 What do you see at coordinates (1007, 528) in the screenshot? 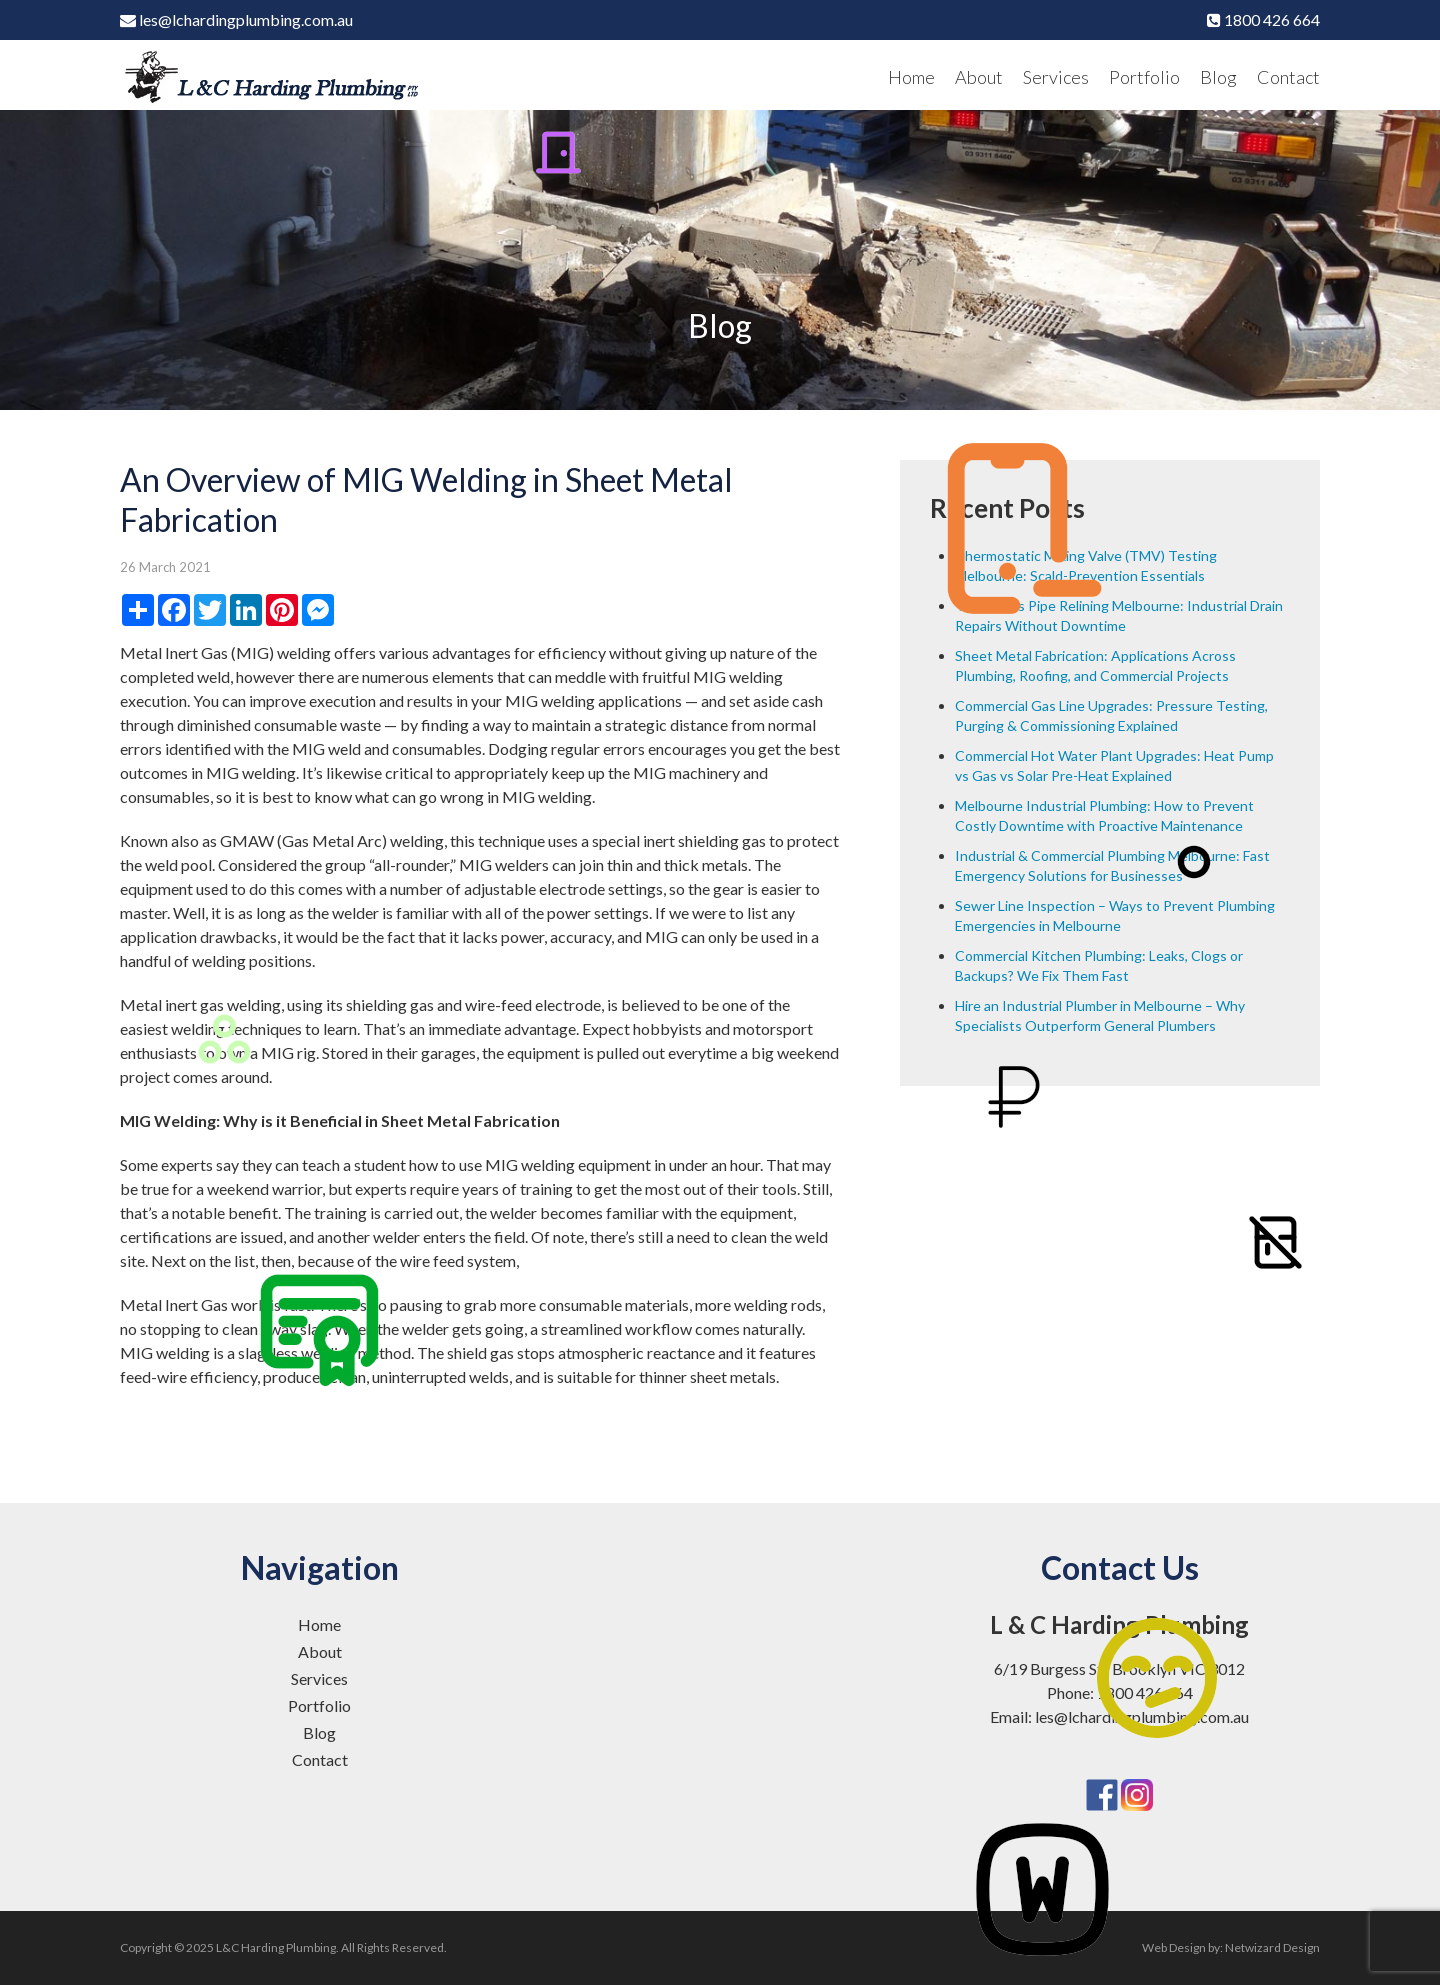
I see `remove a mobile device from your account` at bounding box center [1007, 528].